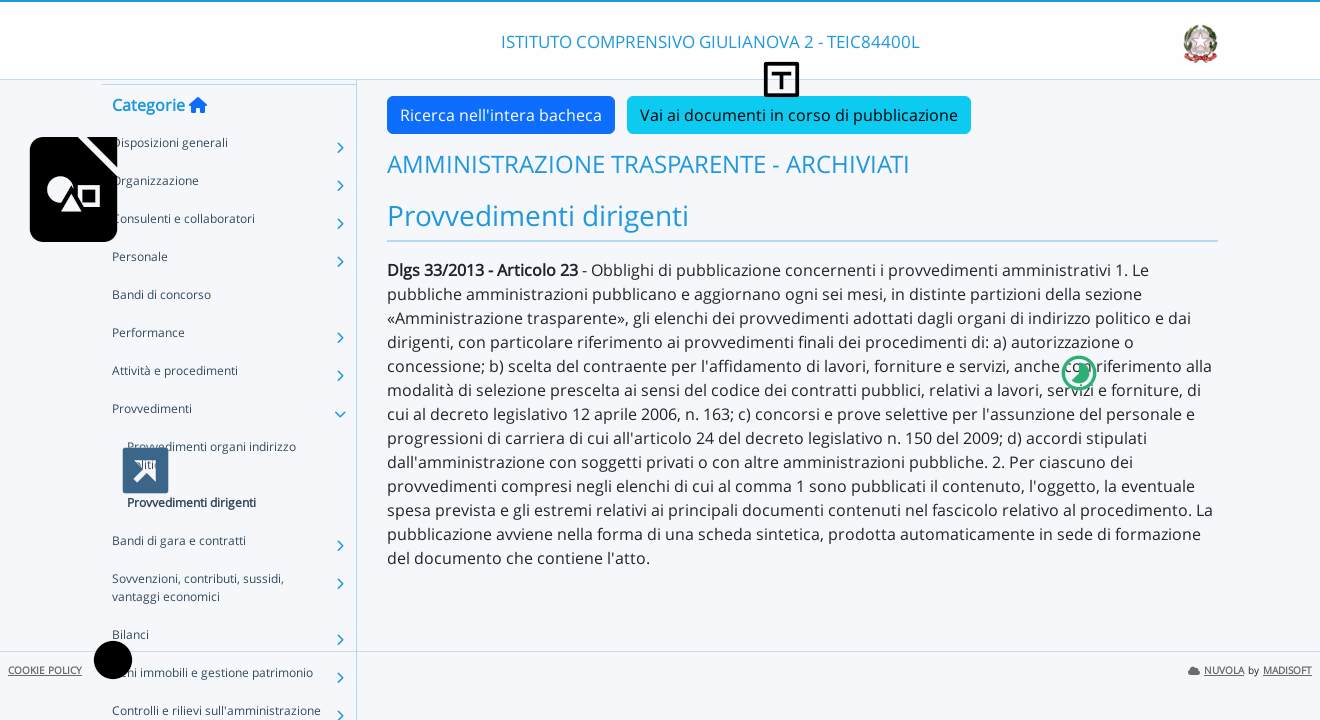 The image size is (1320, 720). I want to click on open LibreOffice Draw application, so click(73, 189).